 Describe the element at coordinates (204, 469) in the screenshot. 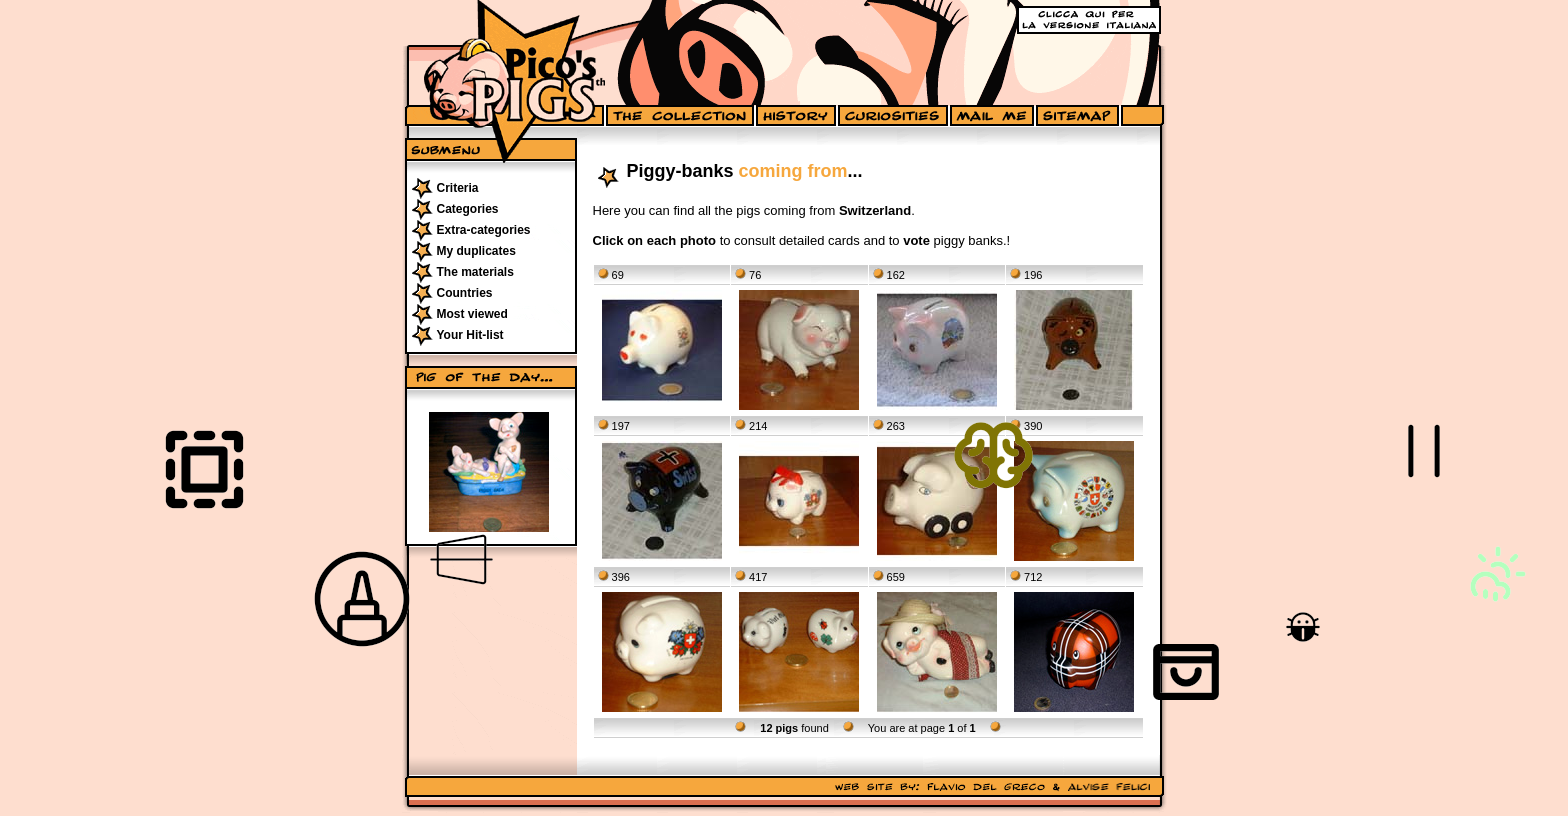

I see `select all items` at that location.